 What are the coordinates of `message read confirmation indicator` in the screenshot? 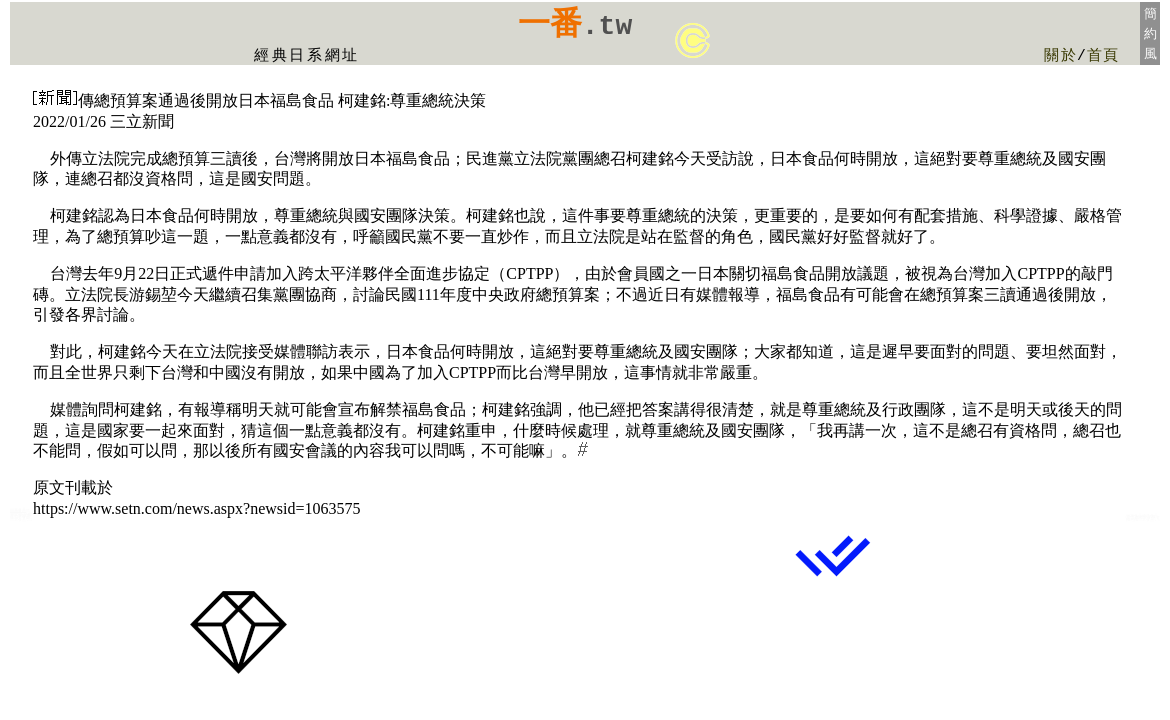 It's located at (833, 556).